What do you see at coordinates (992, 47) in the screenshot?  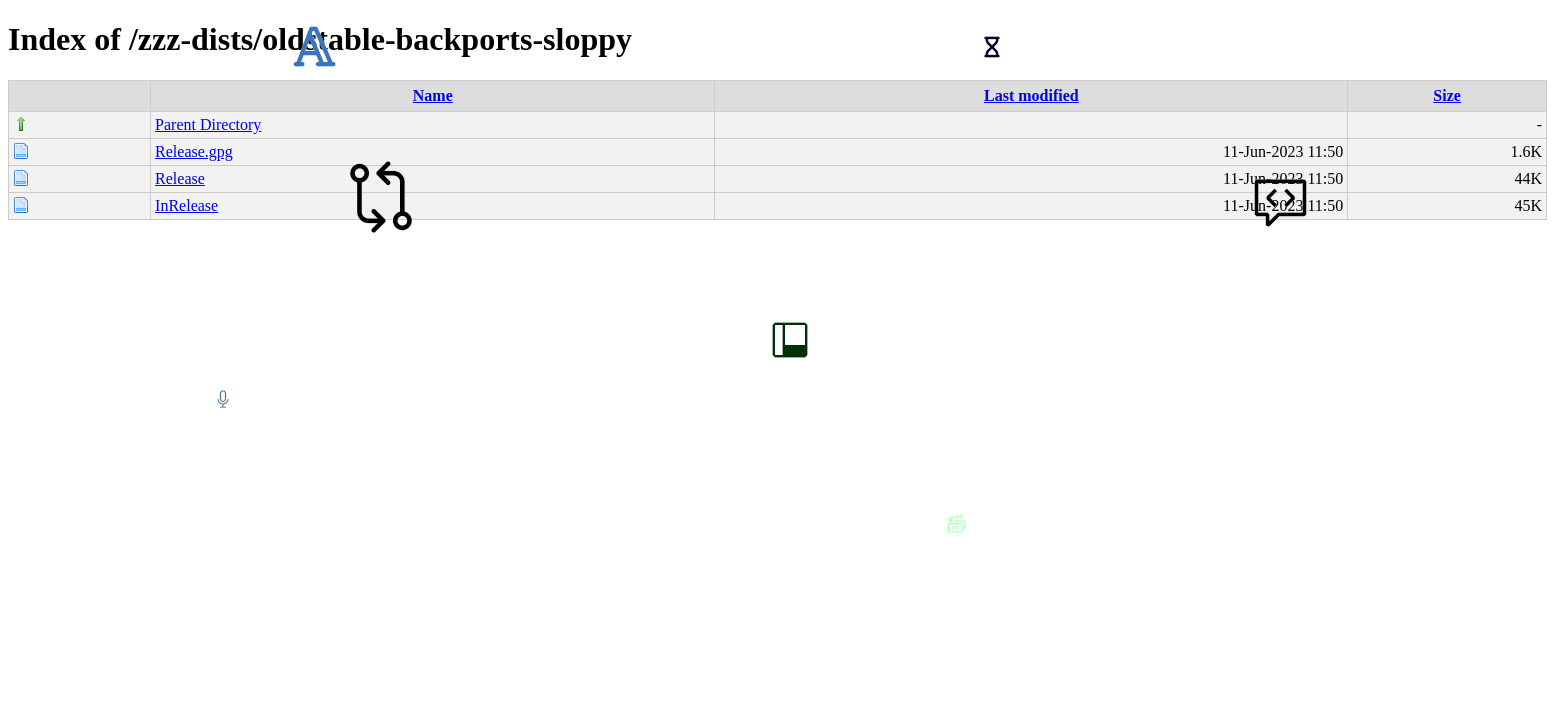 I see `indicates loading or processing in progress` at bounding box center [992, 47].